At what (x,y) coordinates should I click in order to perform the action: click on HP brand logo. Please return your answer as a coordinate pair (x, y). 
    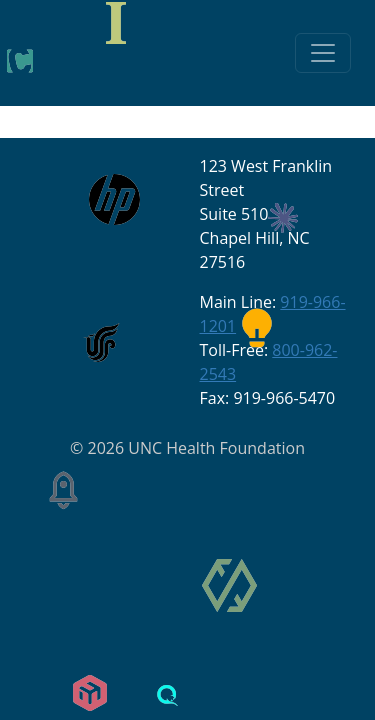
    Looking at the image, I should click on (114, 199).